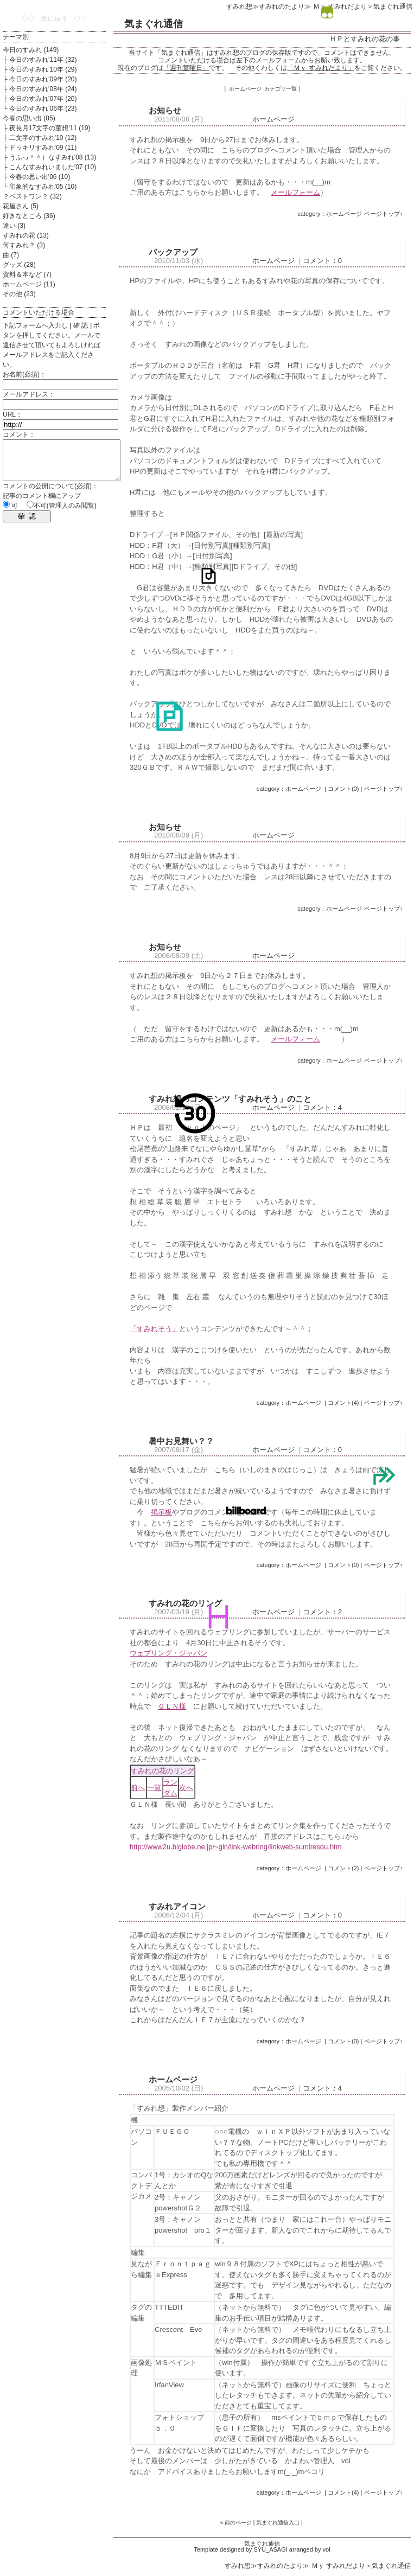  I want to click on insert a heading in the document, so click(218, 1616).